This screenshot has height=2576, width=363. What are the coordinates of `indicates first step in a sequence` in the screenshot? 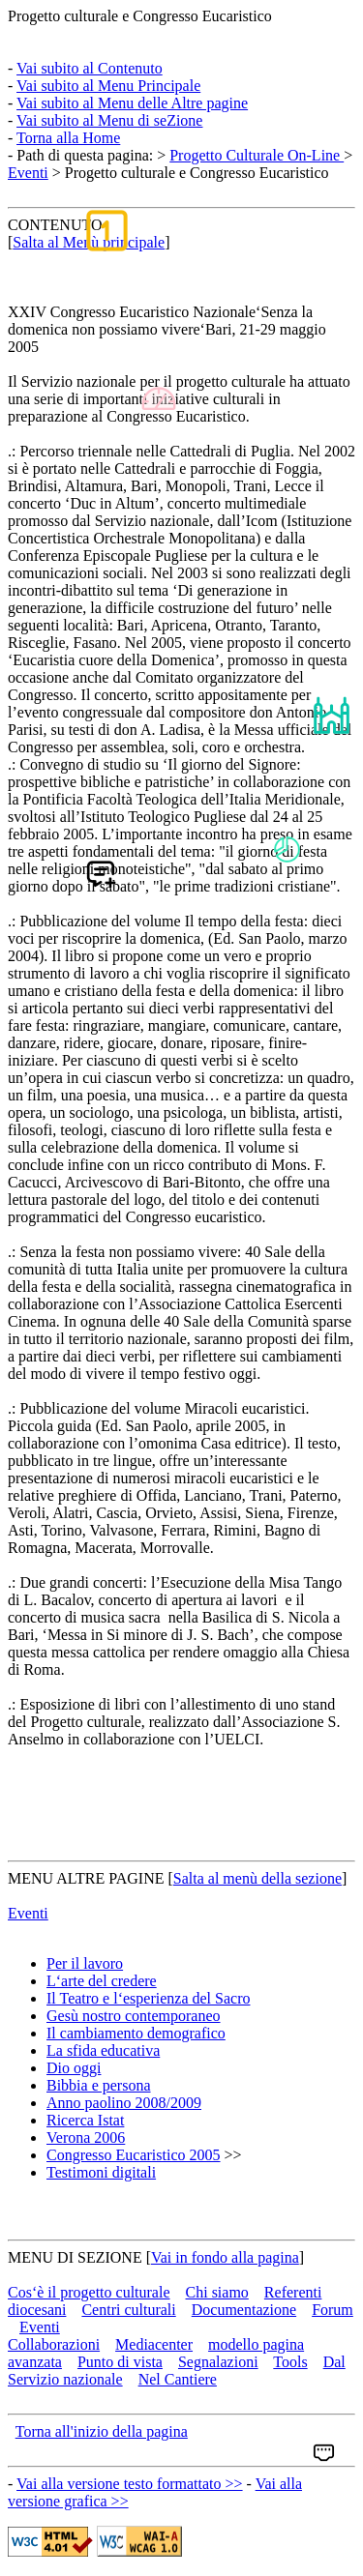 It's located at (106, 230).